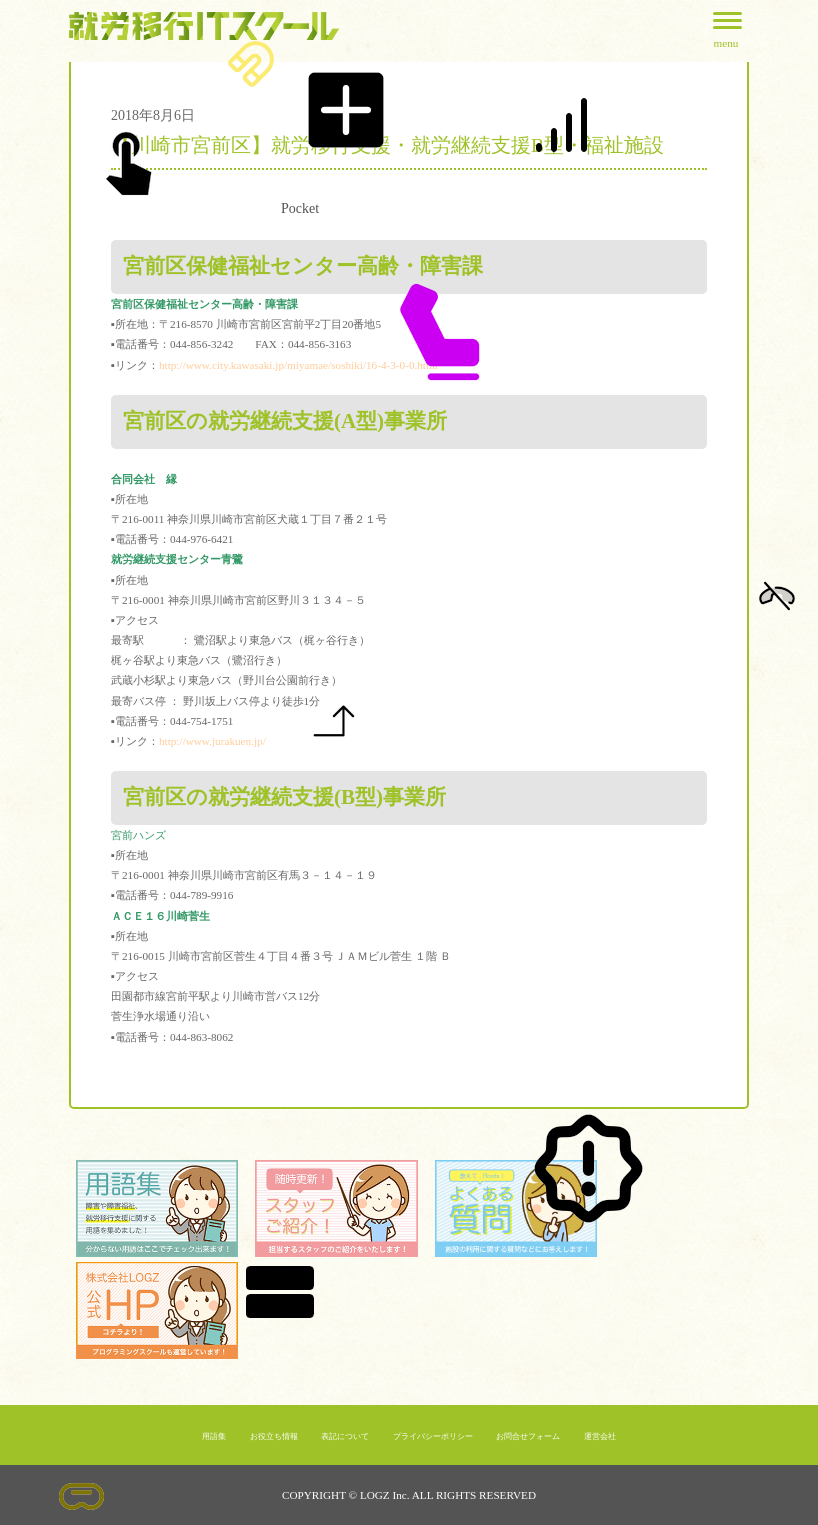  I want to click on indicates strong cellular network connection, so click(572, 122).